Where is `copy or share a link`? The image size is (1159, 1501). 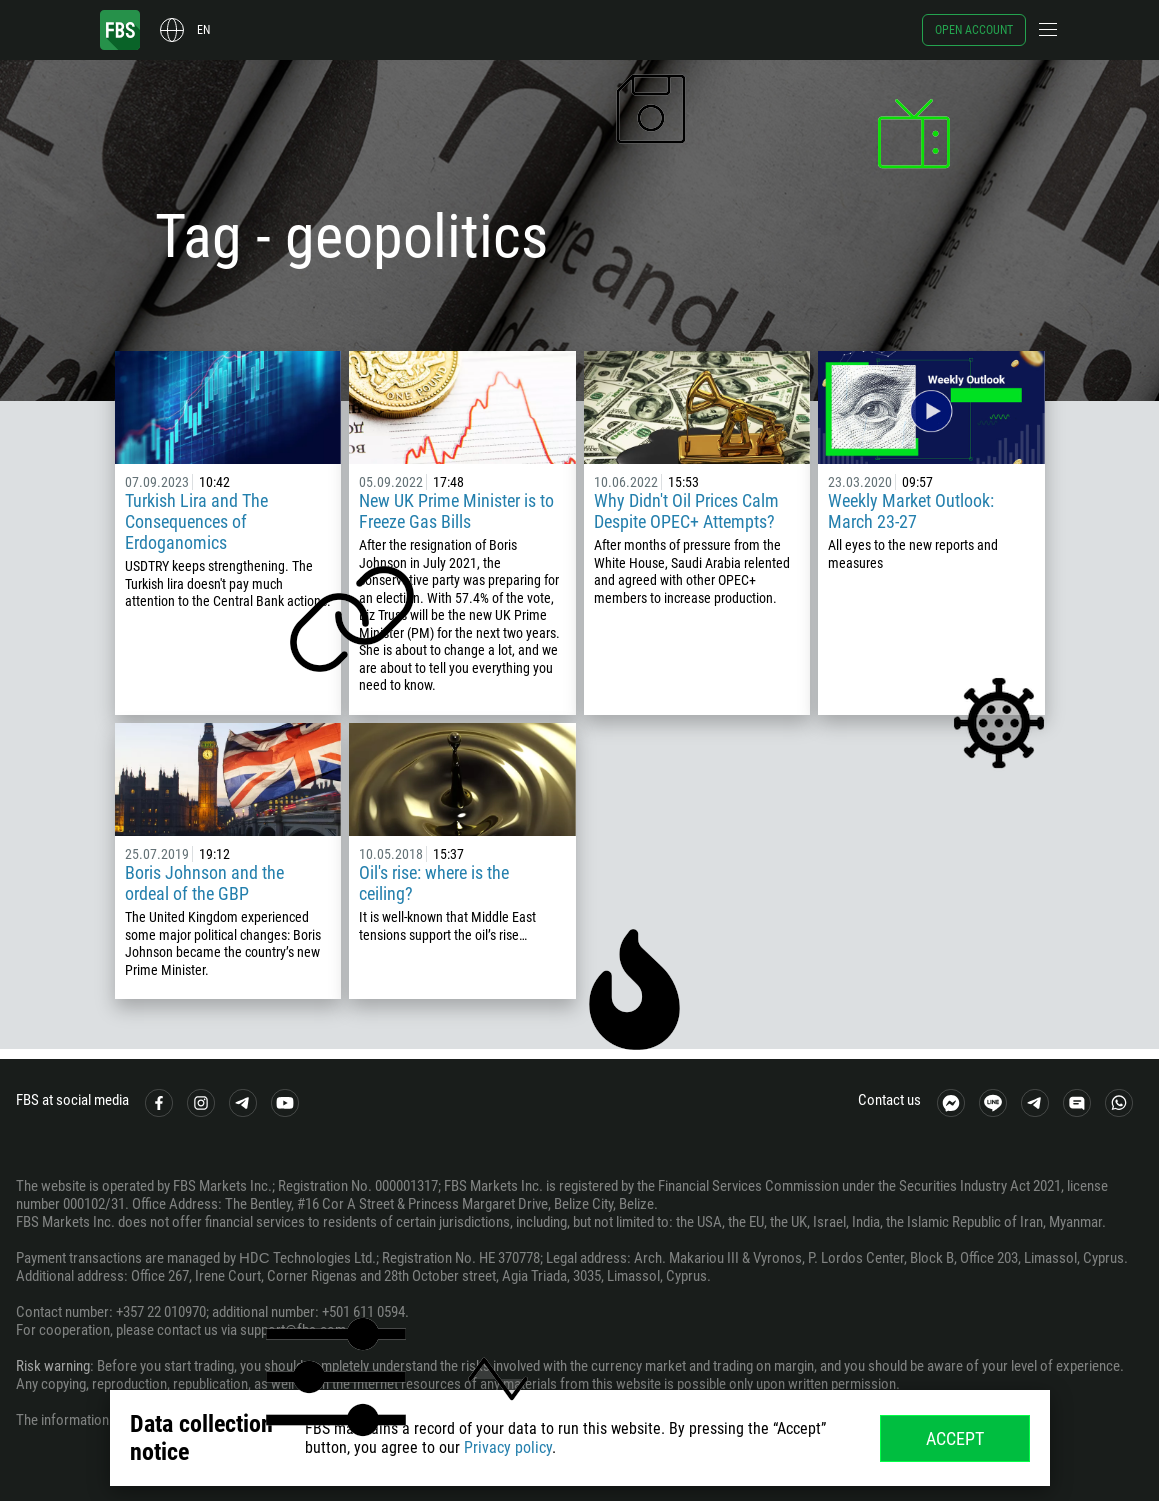
copy or share a link is located at coordinates (352, 619).